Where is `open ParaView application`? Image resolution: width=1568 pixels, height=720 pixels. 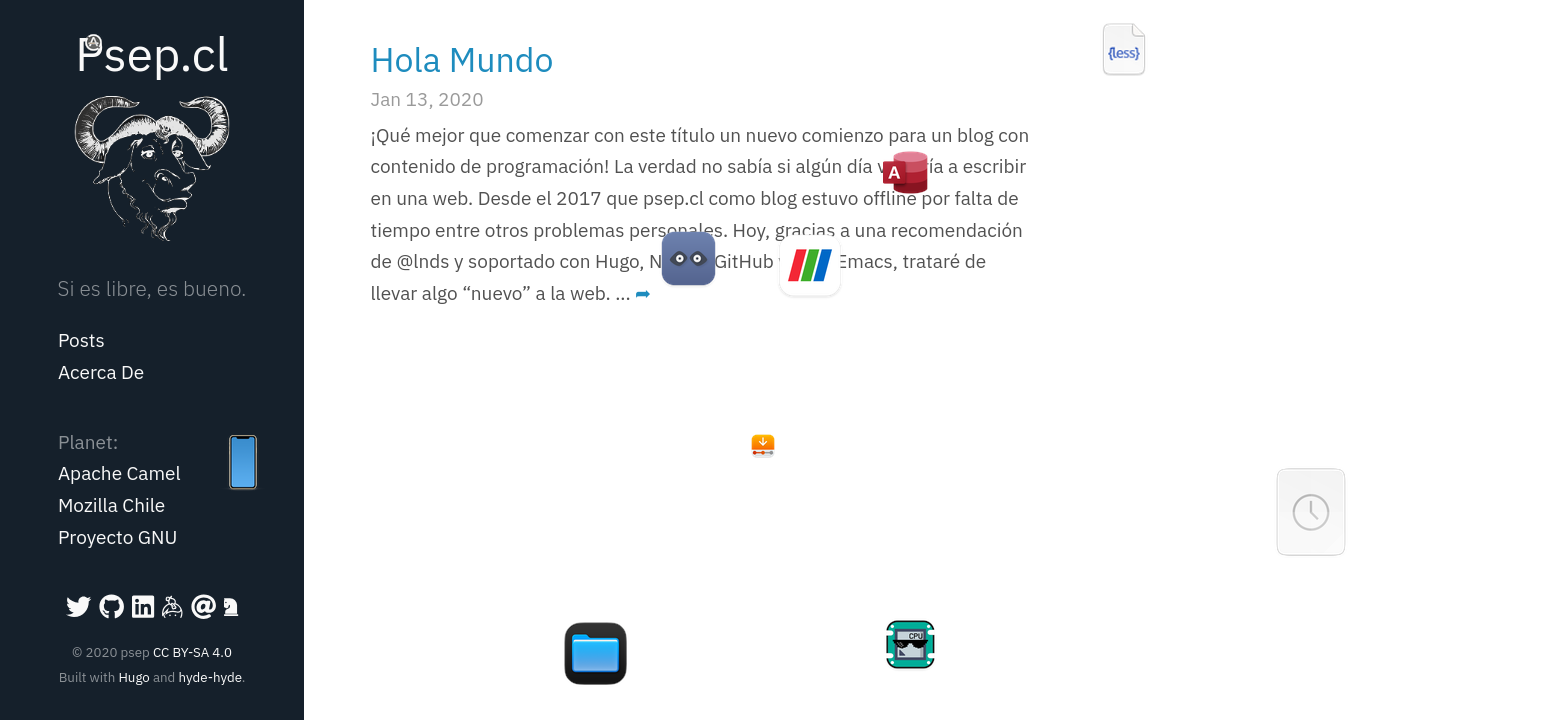
open ParaView application is located at coordinates (810, 266).